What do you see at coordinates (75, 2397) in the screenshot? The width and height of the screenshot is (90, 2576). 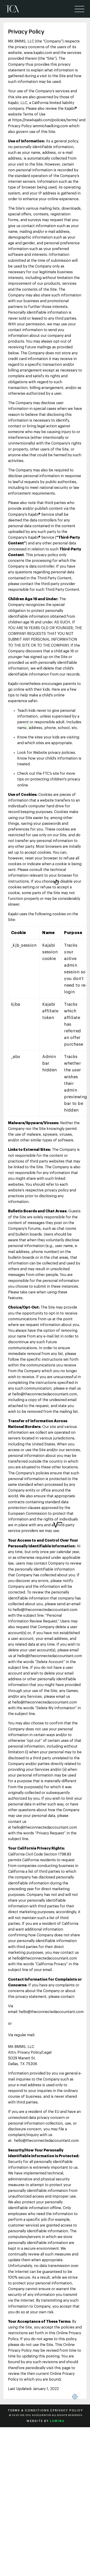 I see `center map on current location` at bounding box center [75, 2397].